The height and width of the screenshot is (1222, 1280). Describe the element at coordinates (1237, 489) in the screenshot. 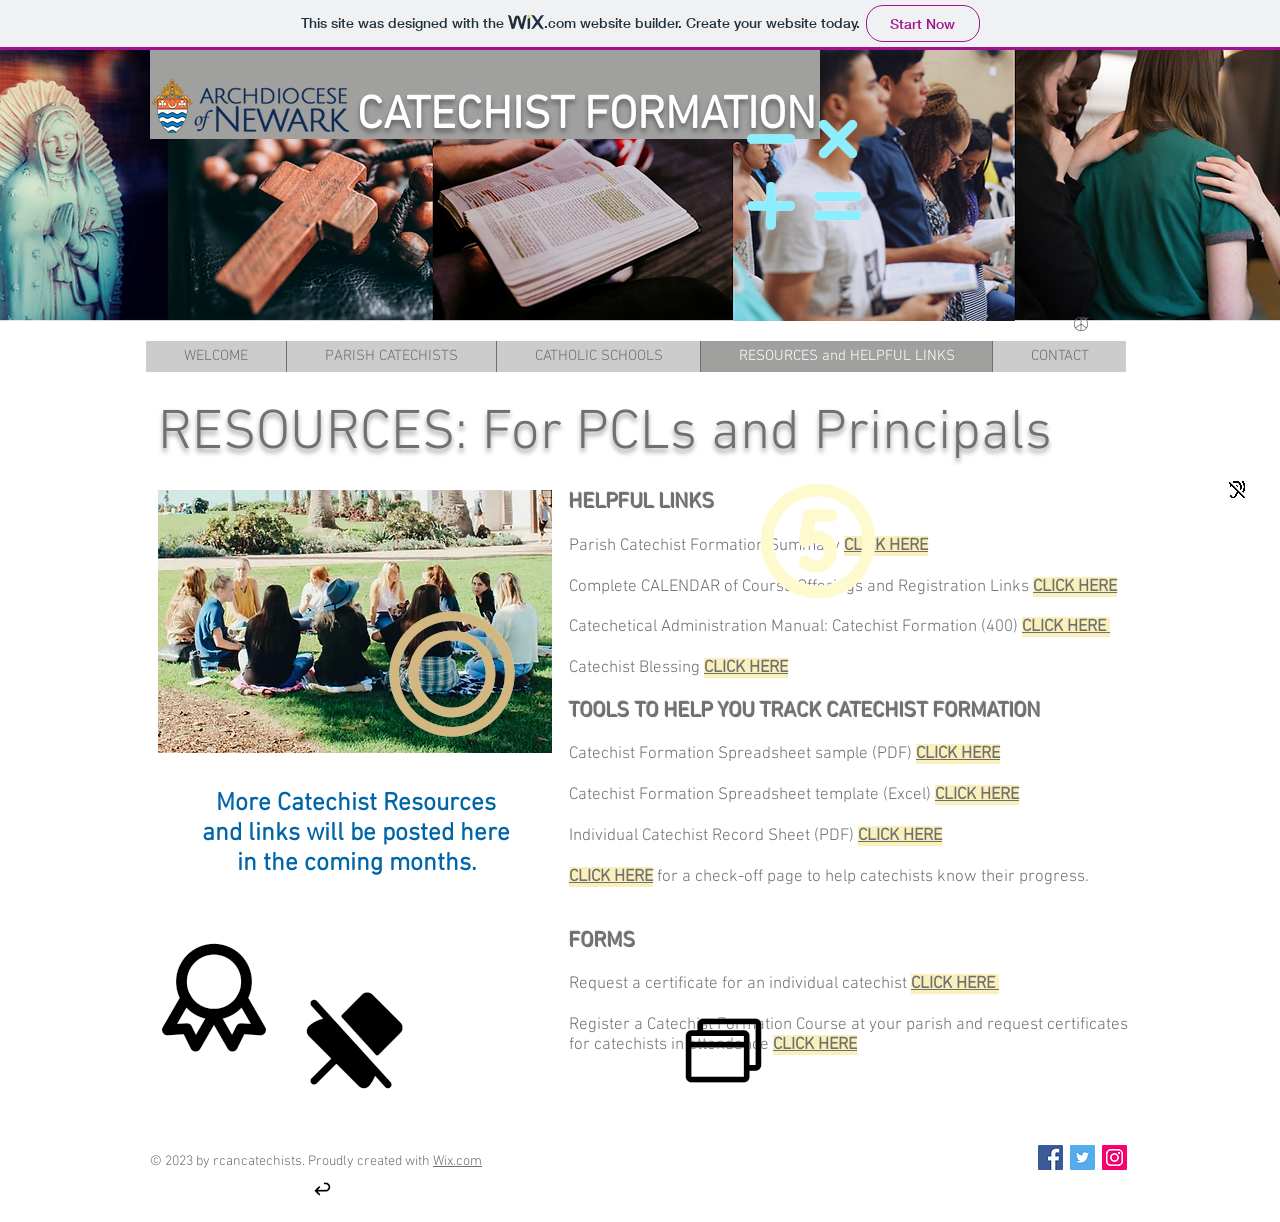

I see `indicates hearing assistance is disabled` at that location.